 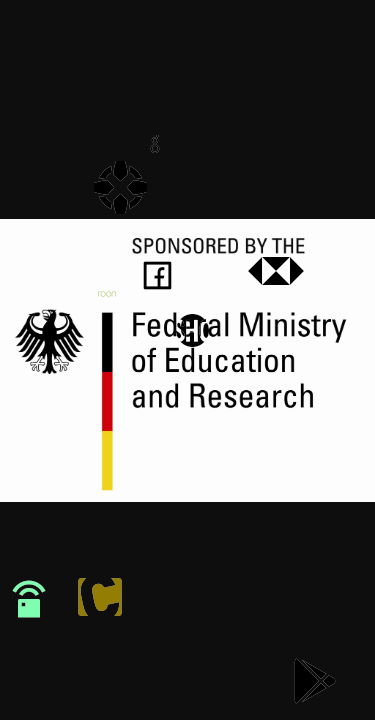 I want to click on connect with Facebook, so click(x=157, y=275).